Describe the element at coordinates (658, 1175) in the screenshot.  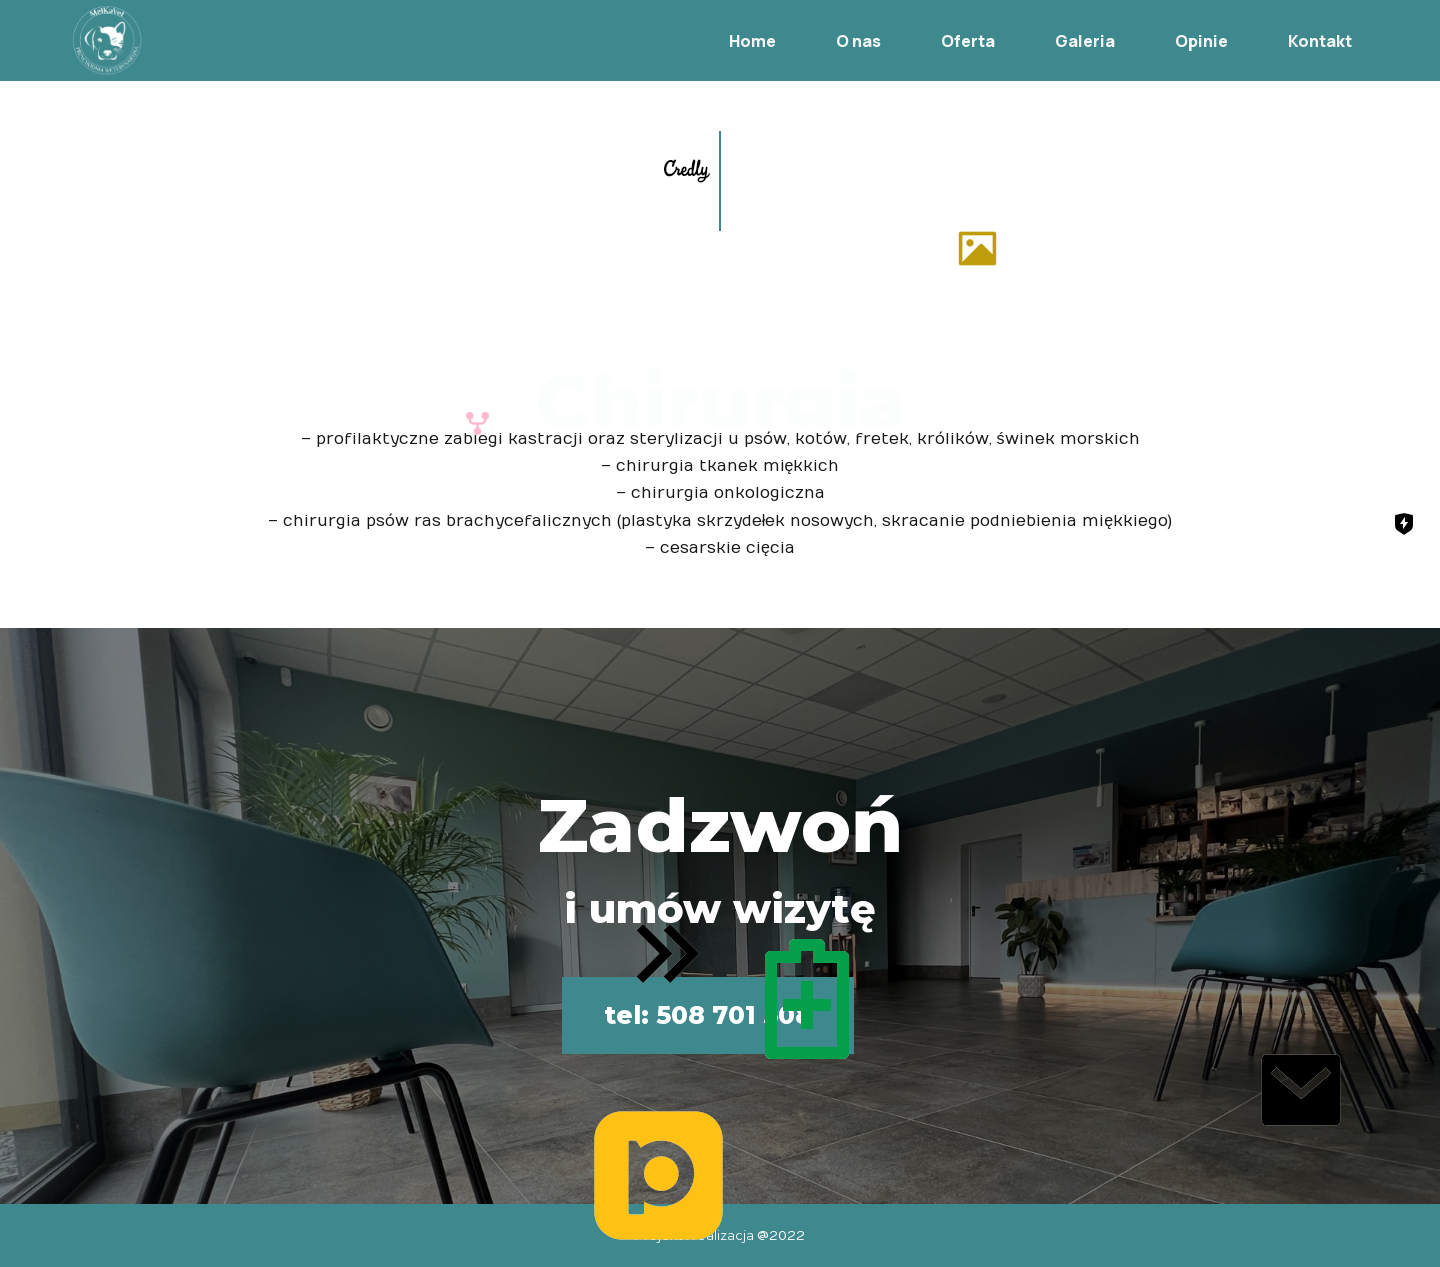
I see `open pixiv app` at that location.